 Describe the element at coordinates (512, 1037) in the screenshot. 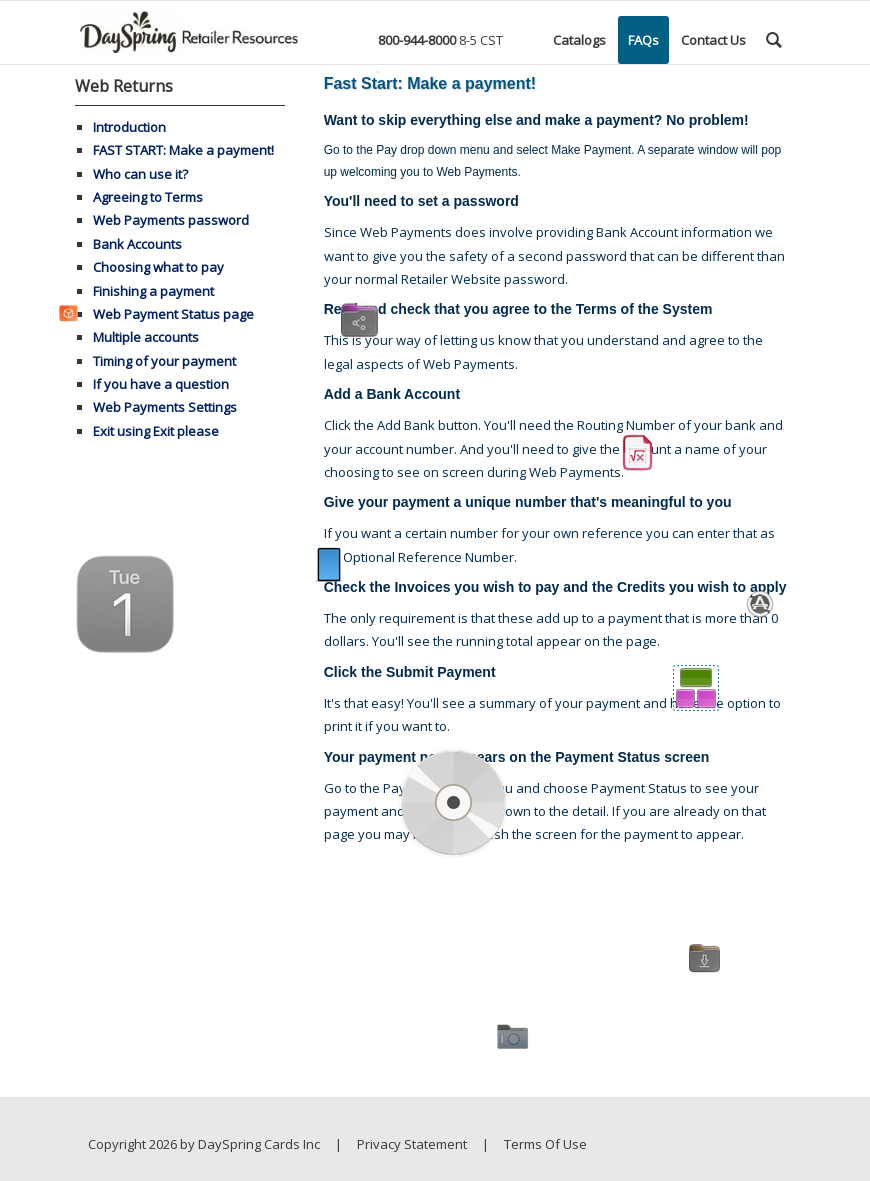

I see `access secured or locked files` at that location.